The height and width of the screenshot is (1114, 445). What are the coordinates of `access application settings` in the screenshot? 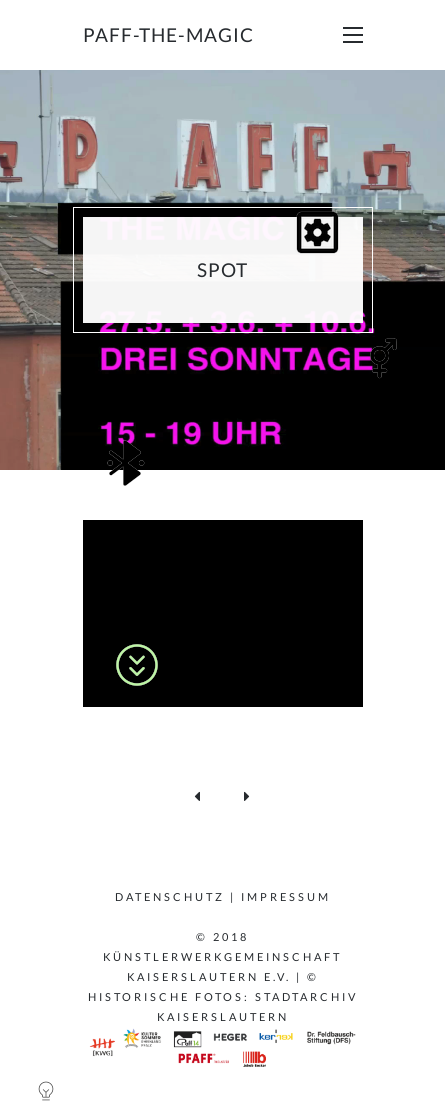 It's located at (317, 232).